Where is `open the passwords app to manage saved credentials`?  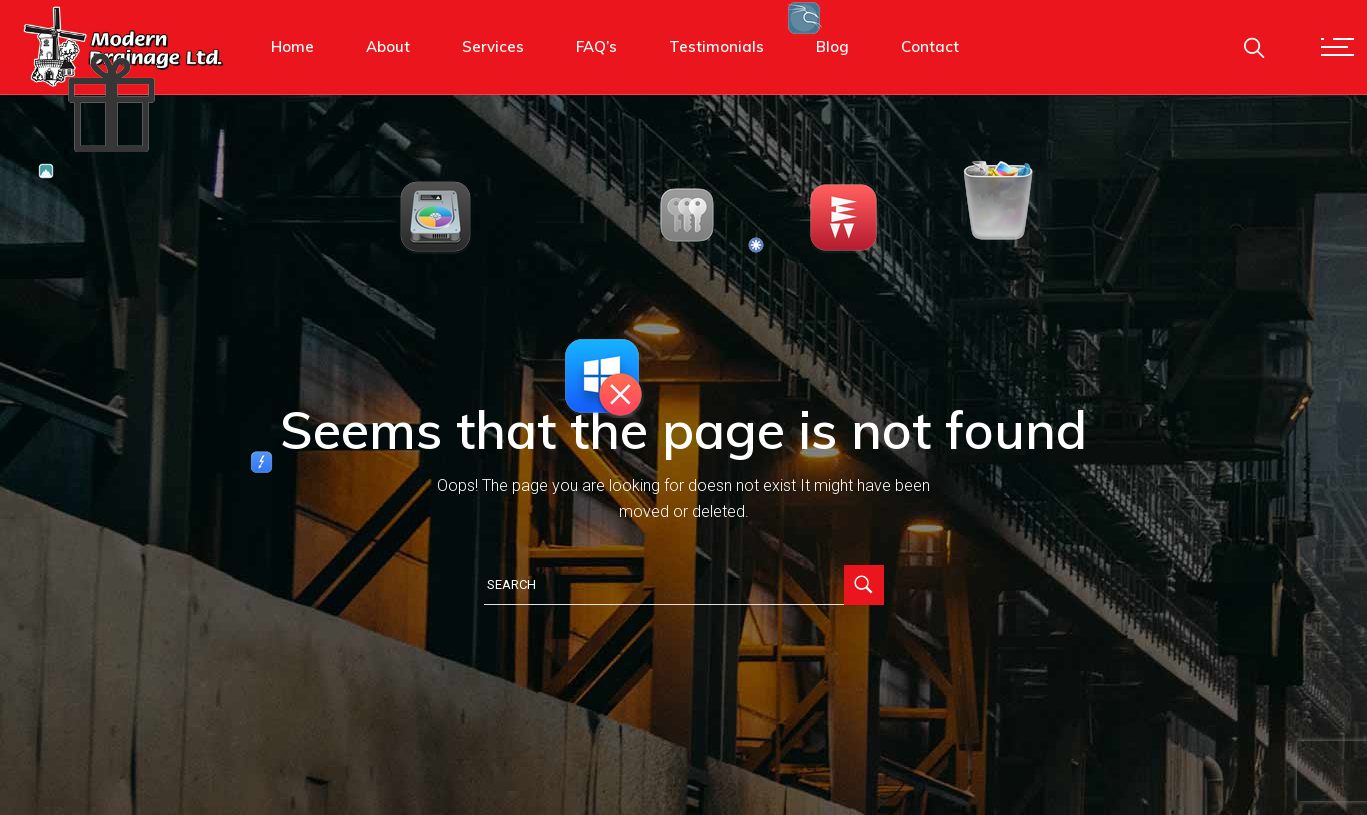 open the passwords app to manage saved credentials is located at coordinates (687, 215).